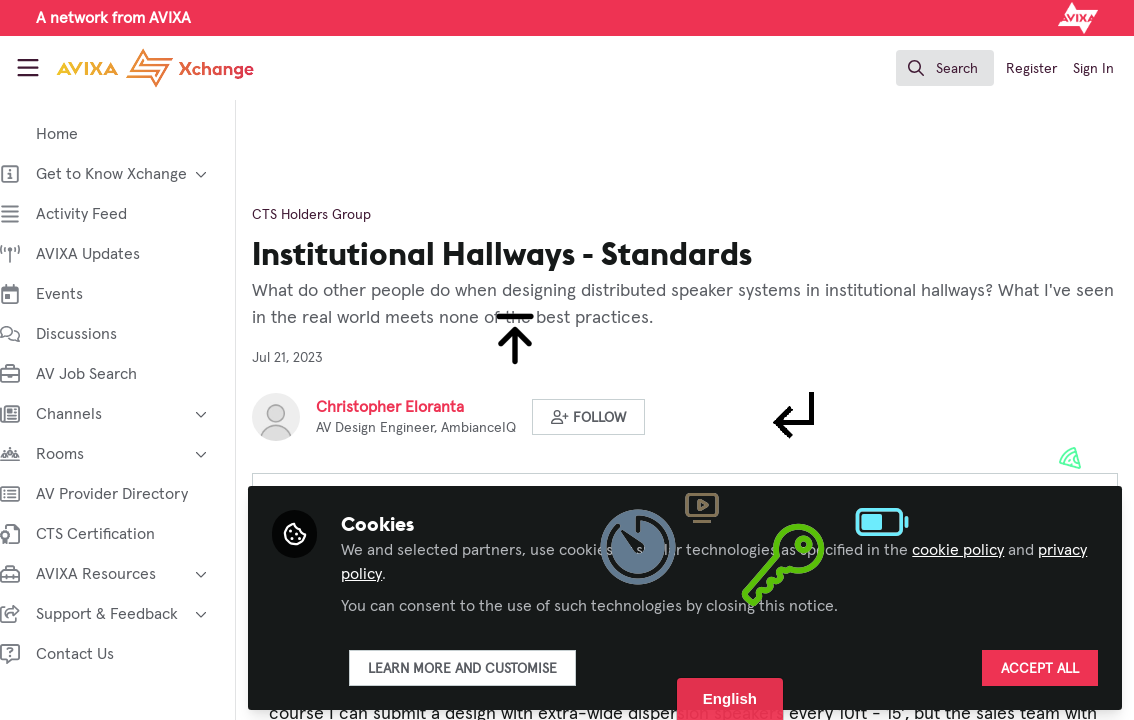  Describe the element at coordinates (1070, 458) in the screenshot. I see `order food or access food delivery` at that location.